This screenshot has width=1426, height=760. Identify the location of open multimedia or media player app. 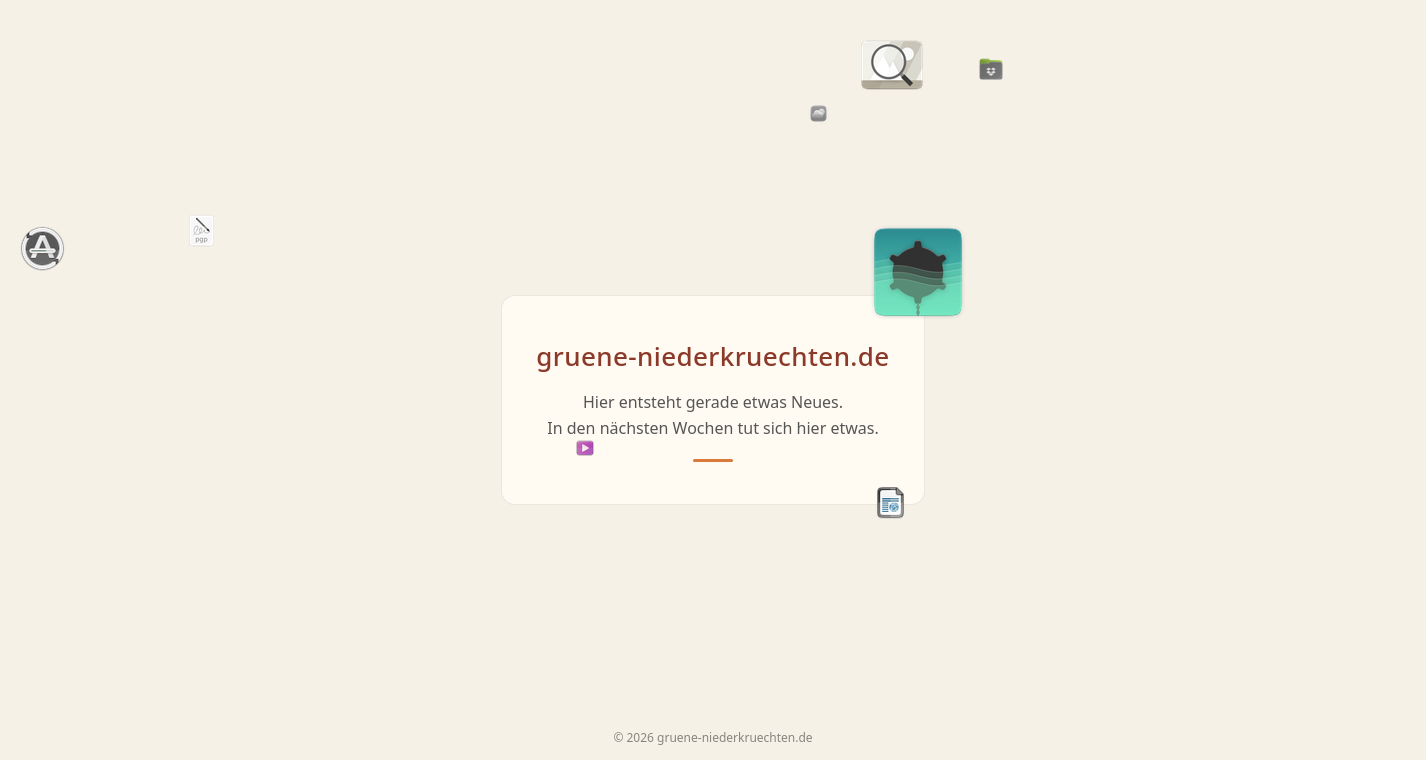
(585, 448).